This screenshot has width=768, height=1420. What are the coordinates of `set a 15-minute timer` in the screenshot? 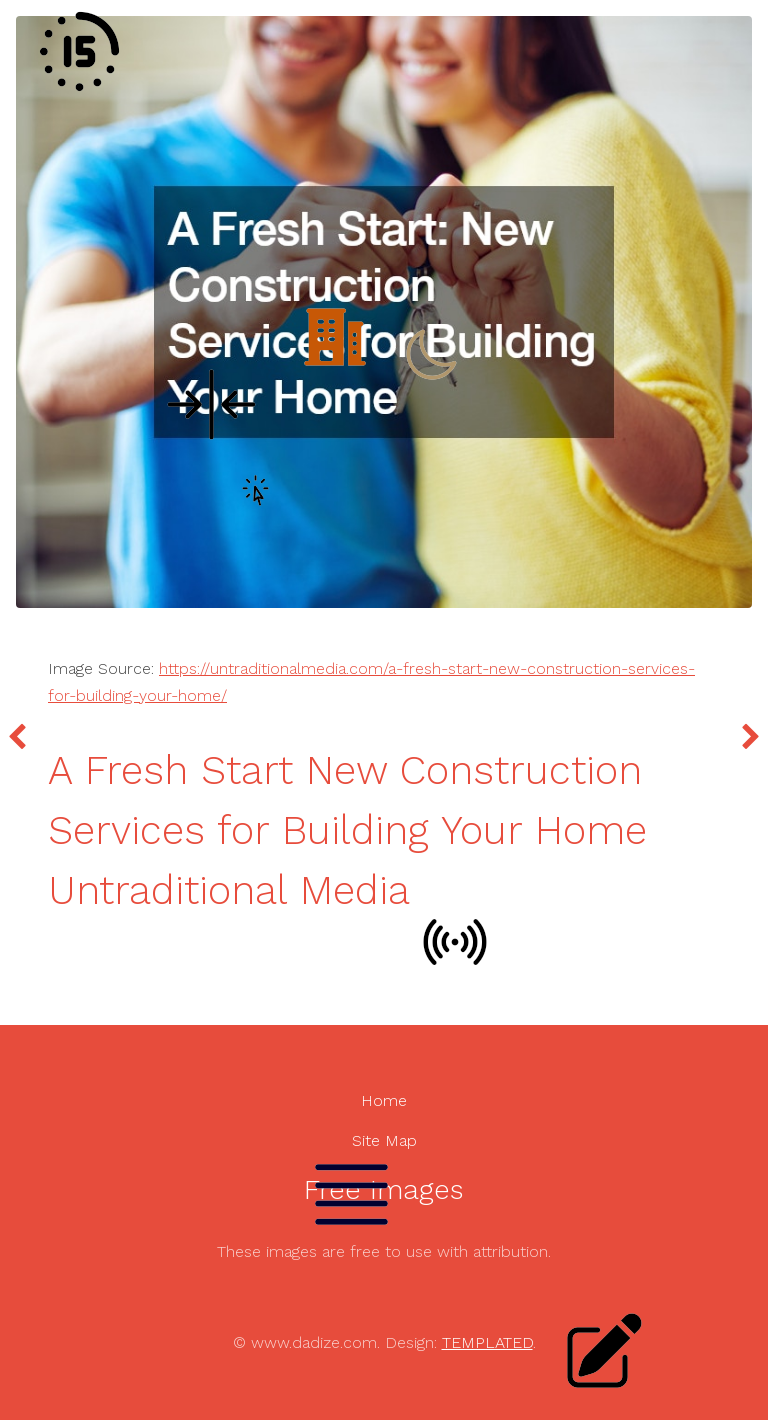 It's located at (79, 51).